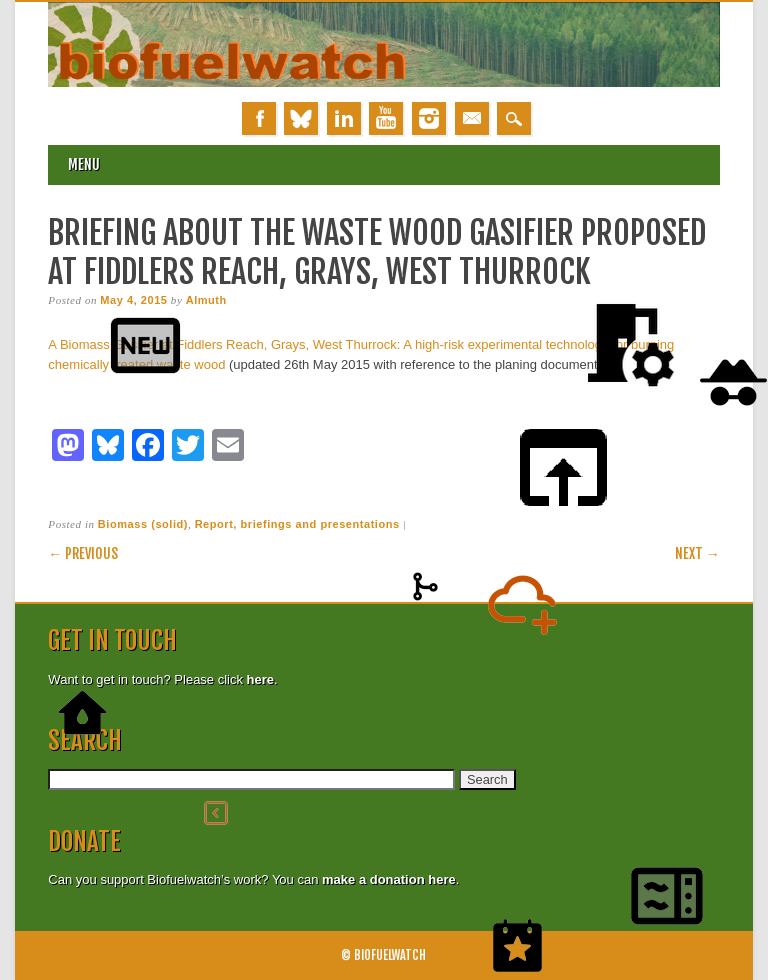  What do you see at coordinates (627, 343) in the screenshot?
I see `adjust room or space settings` at bounding box center [627, 343].